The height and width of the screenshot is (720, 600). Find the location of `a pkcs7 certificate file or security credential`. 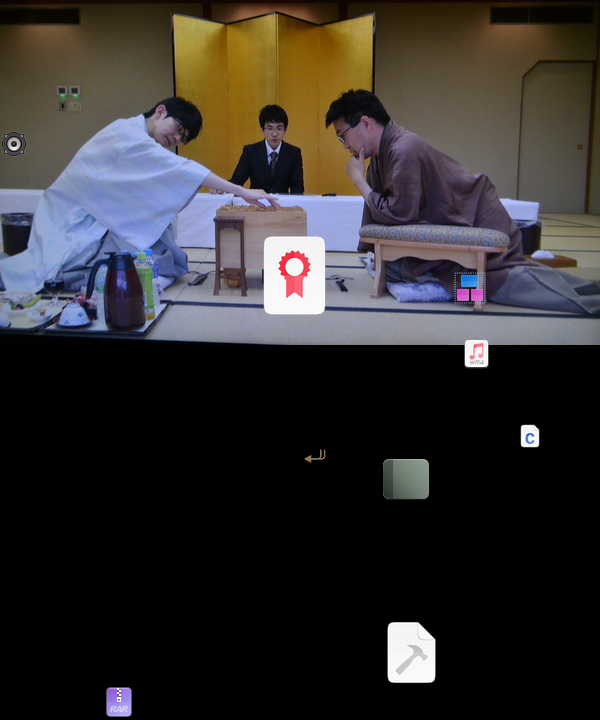

a pkcs7 certificate file or security credential is located at coordinates (294, 275).